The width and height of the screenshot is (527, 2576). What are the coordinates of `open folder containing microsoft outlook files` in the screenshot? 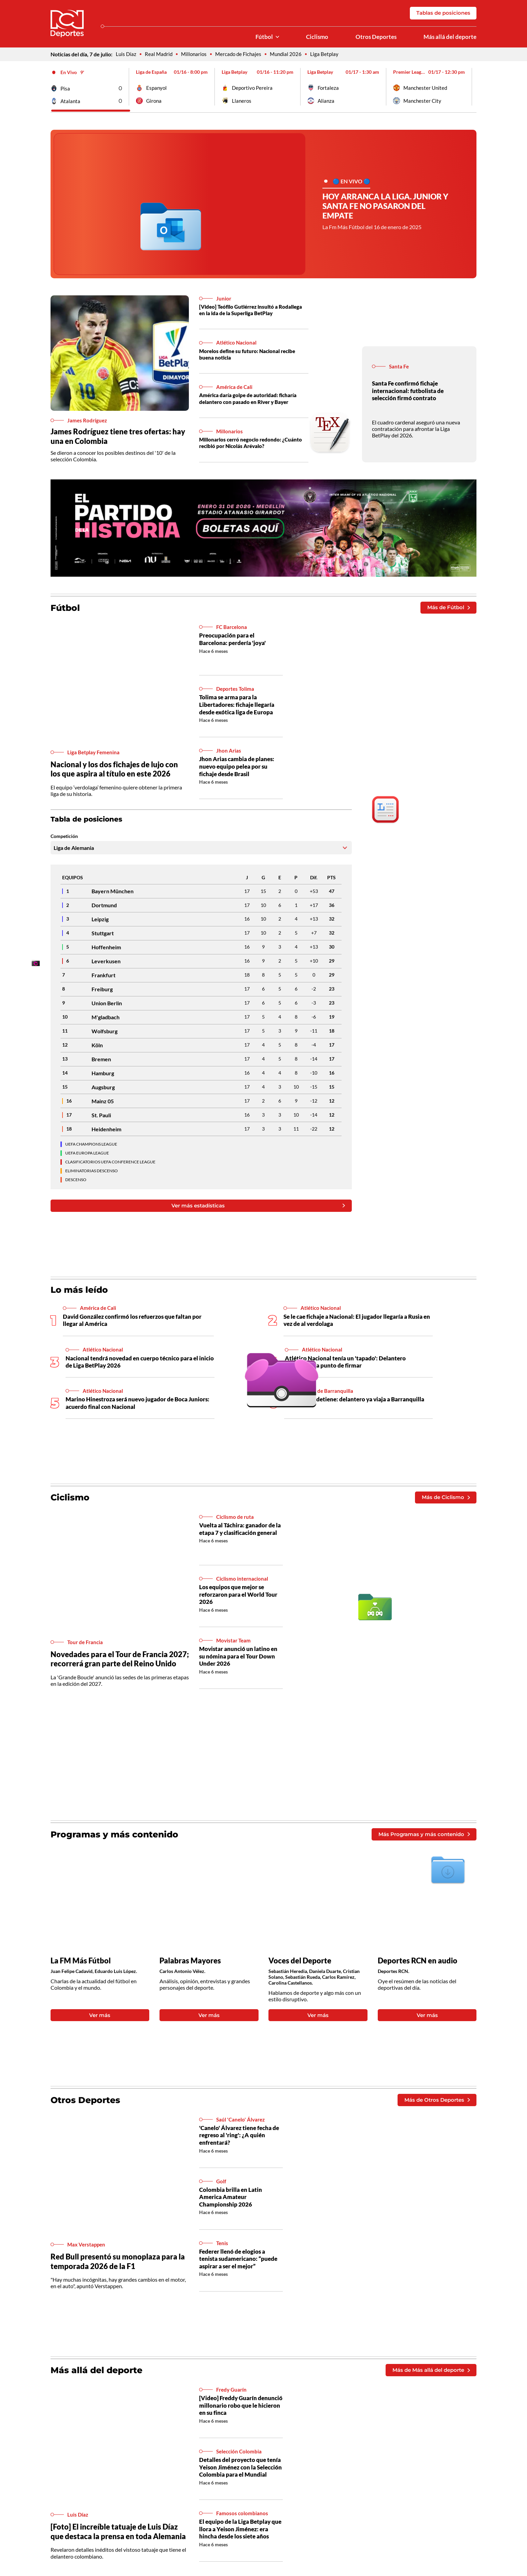 It's located at (170, 228).